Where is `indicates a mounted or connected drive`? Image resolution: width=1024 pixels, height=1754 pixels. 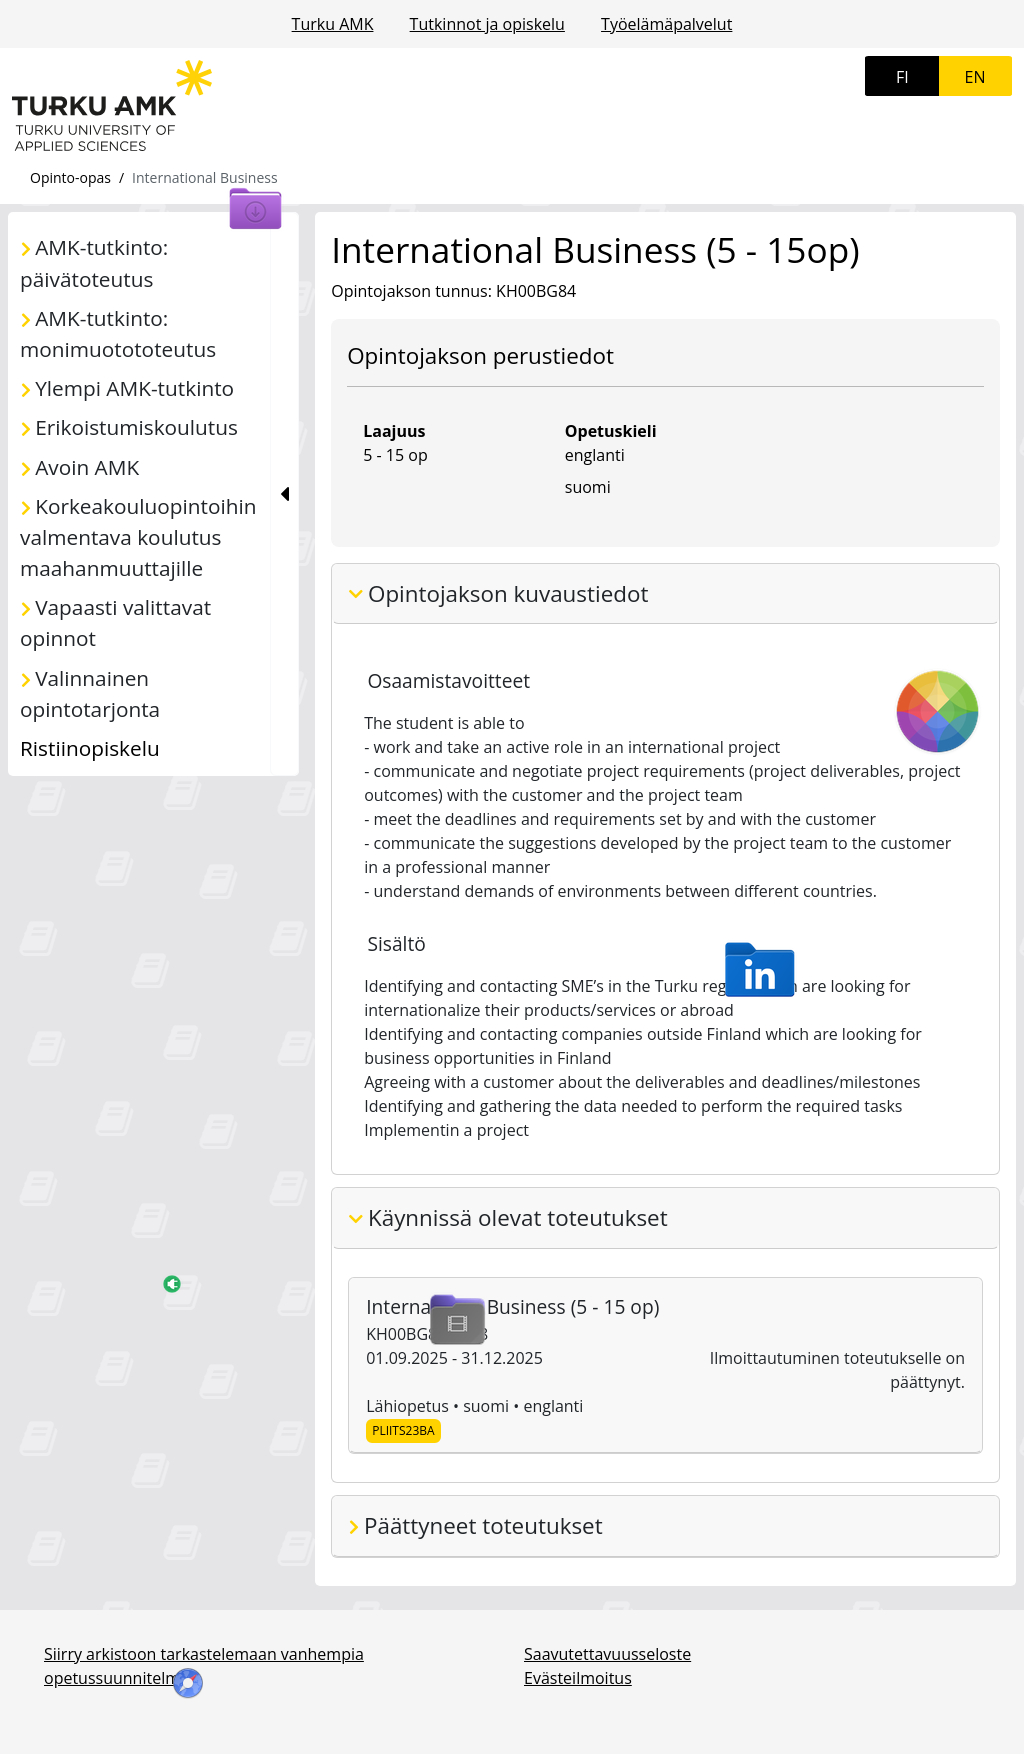
indicates a mounted or connected drive is located at coordinates (172, 1284).